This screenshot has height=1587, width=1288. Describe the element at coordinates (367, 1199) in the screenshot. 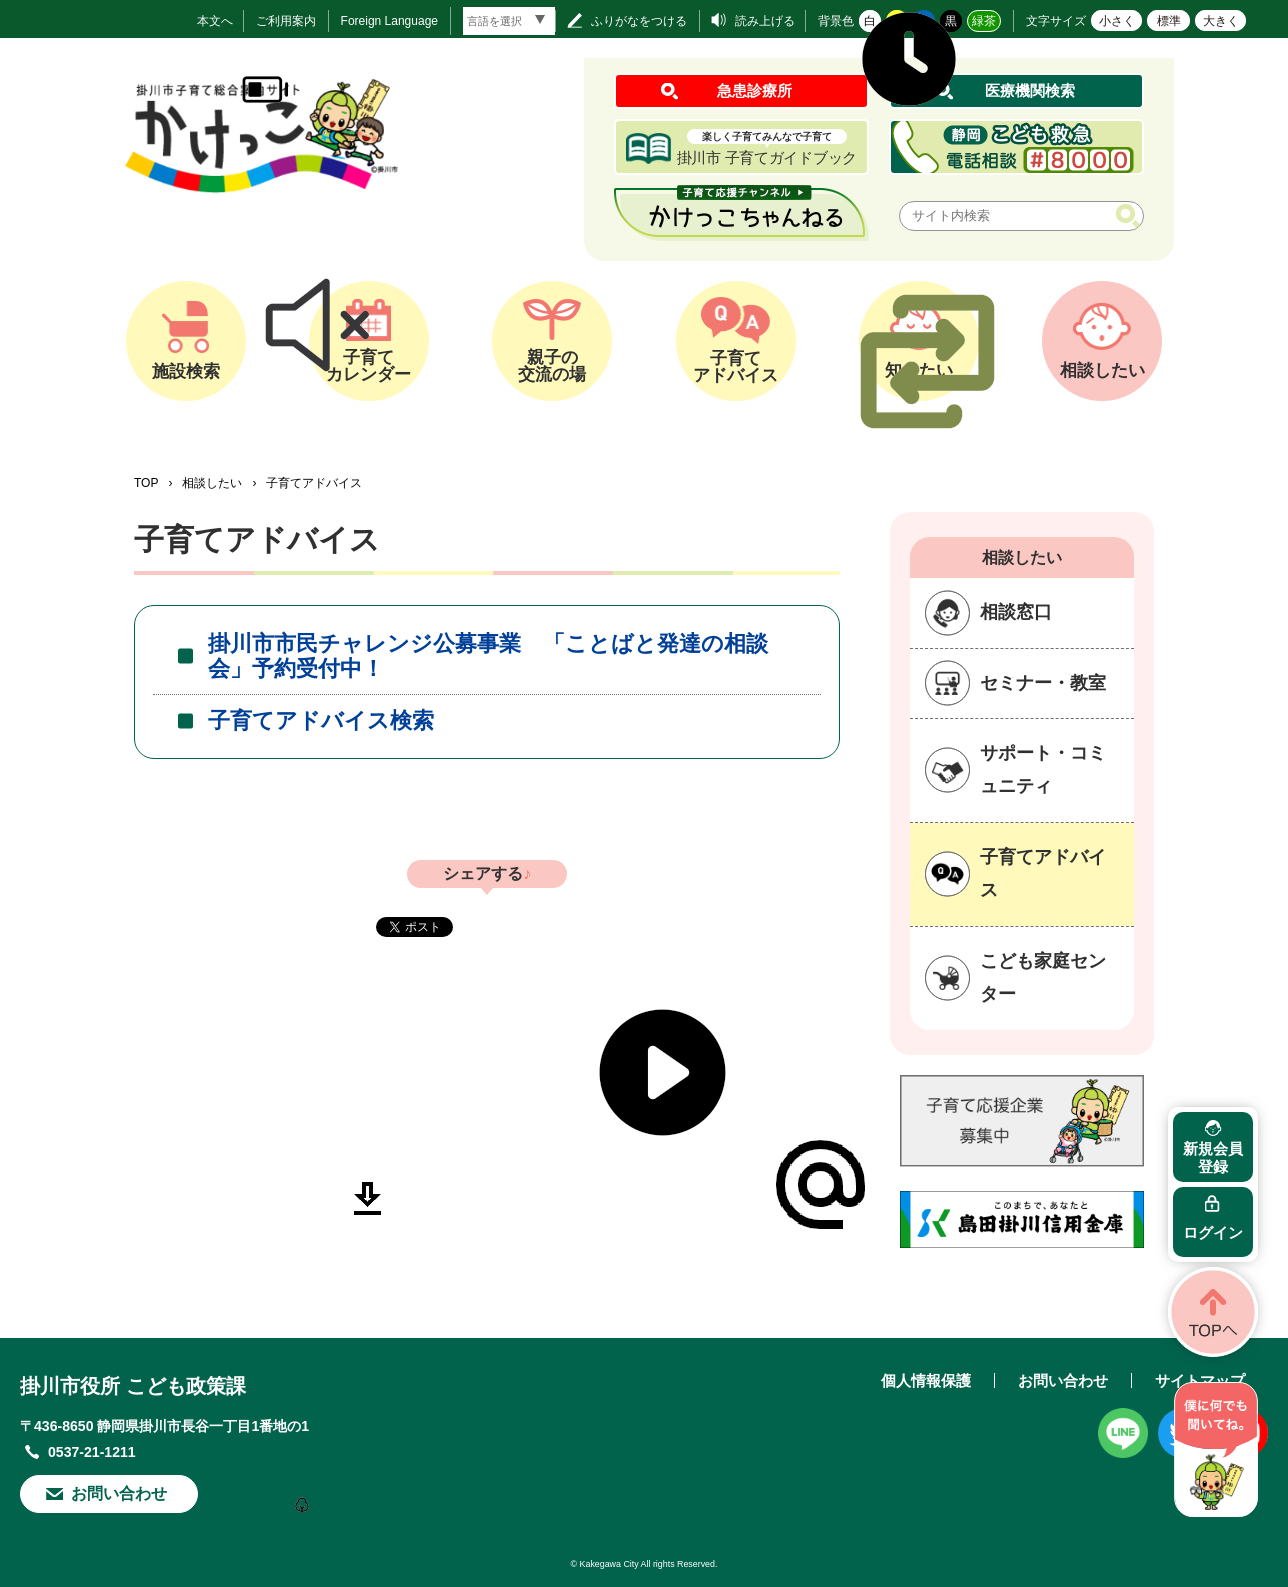

I see `download a file or content` at that location.